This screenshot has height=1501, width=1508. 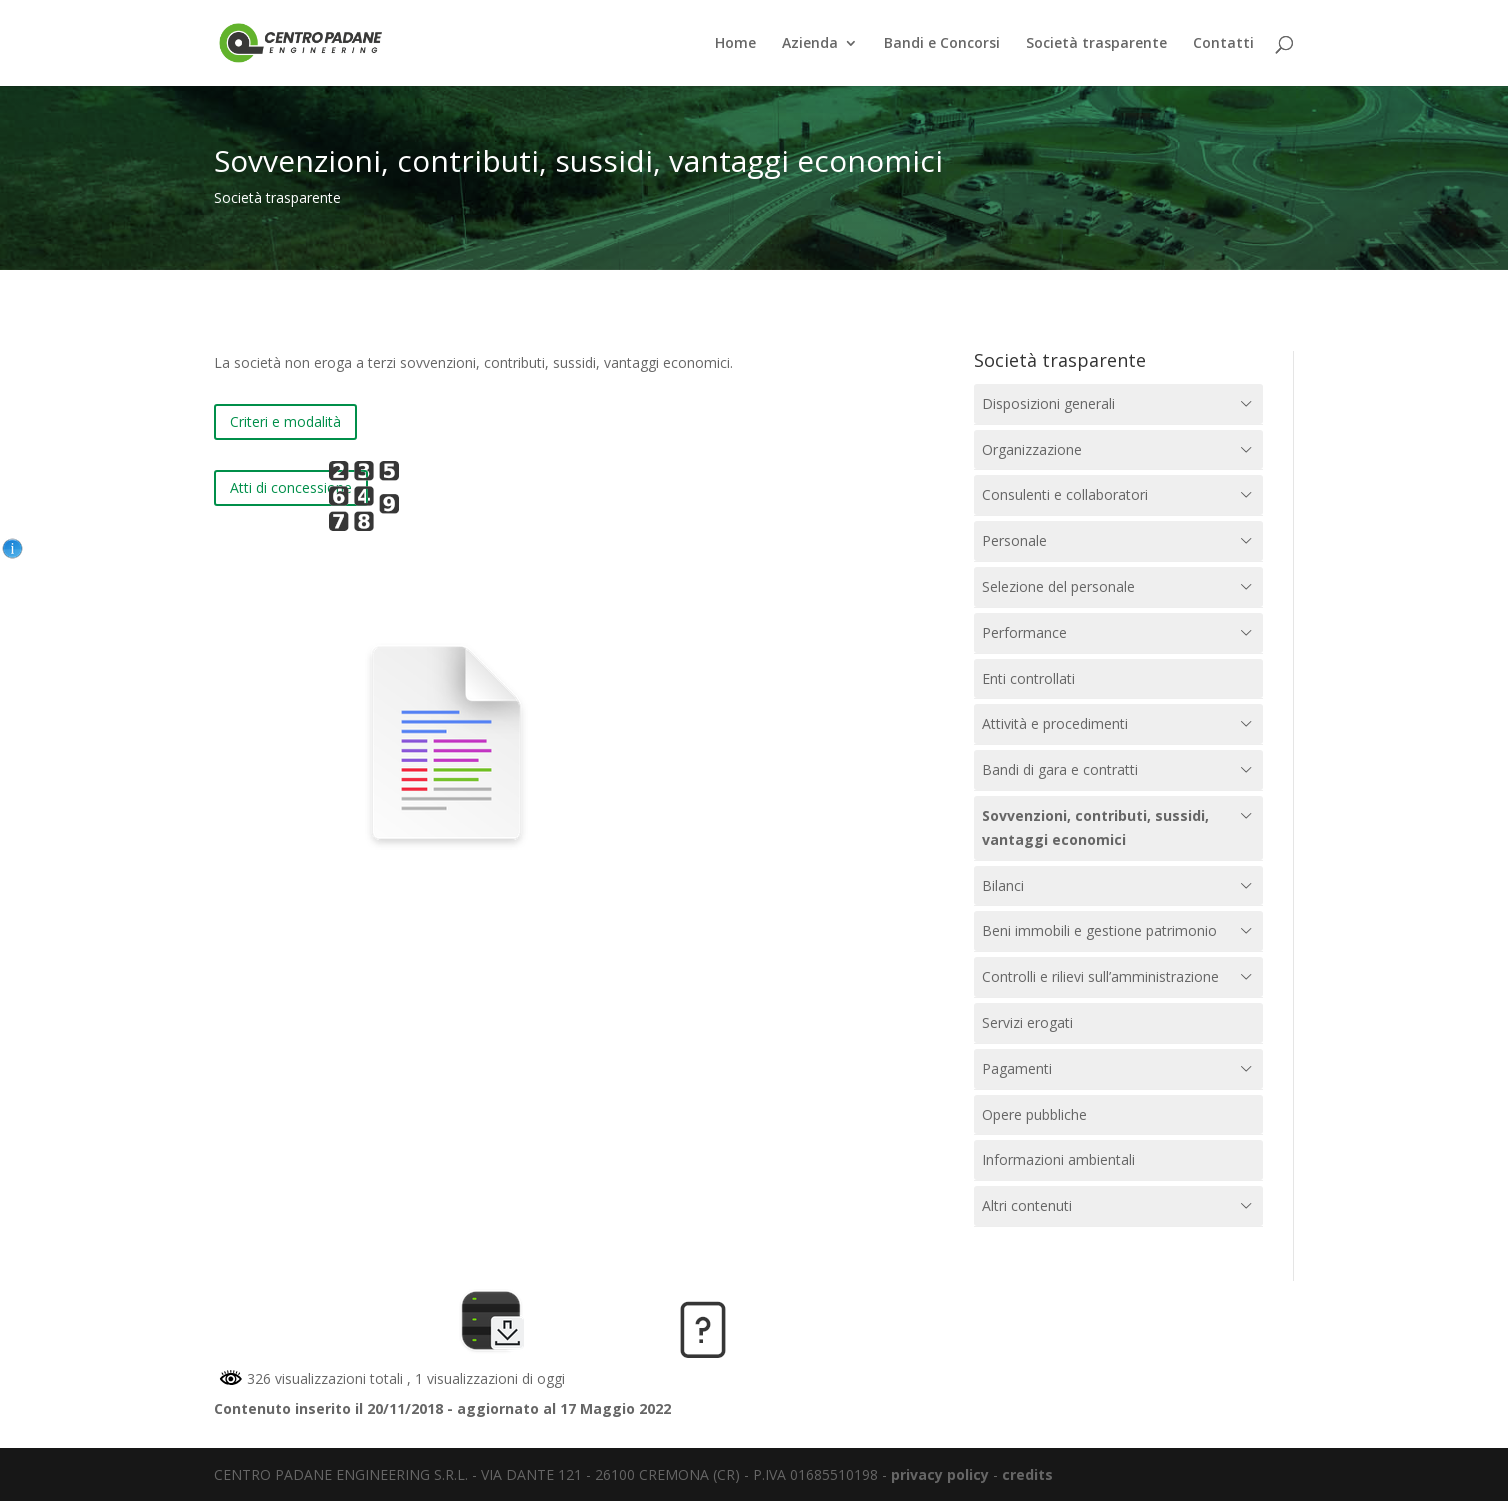 I want to click on access help or about information, so click(x=12, y=548).